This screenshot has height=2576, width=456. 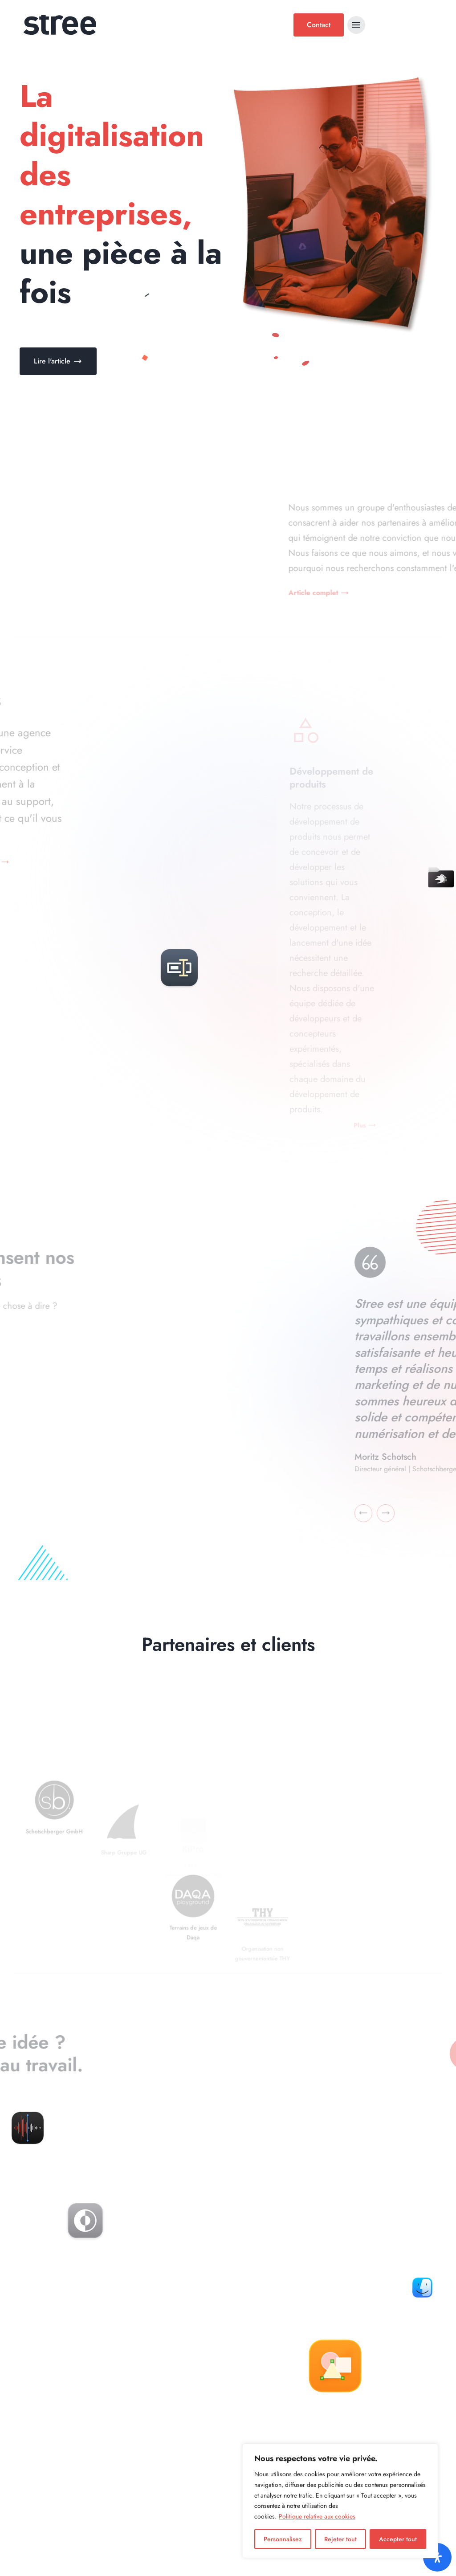 What do you see at coordinates (335, 2366) in the screenshot?
I see `open LibreOffice Draw application` at bounding box center [335, 2366].